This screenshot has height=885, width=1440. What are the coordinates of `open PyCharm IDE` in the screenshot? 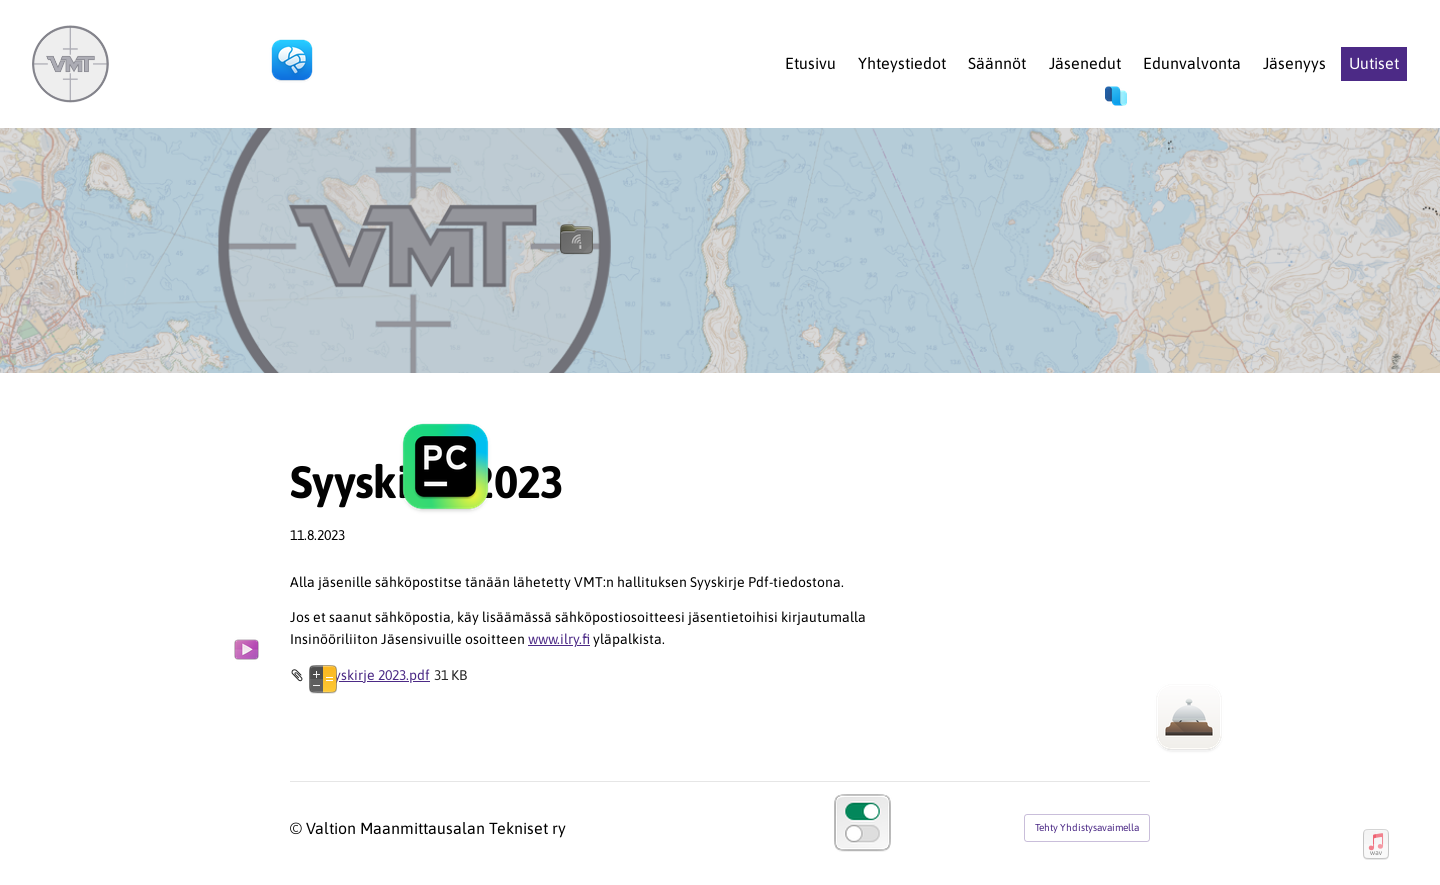 It's located at (445, 466).